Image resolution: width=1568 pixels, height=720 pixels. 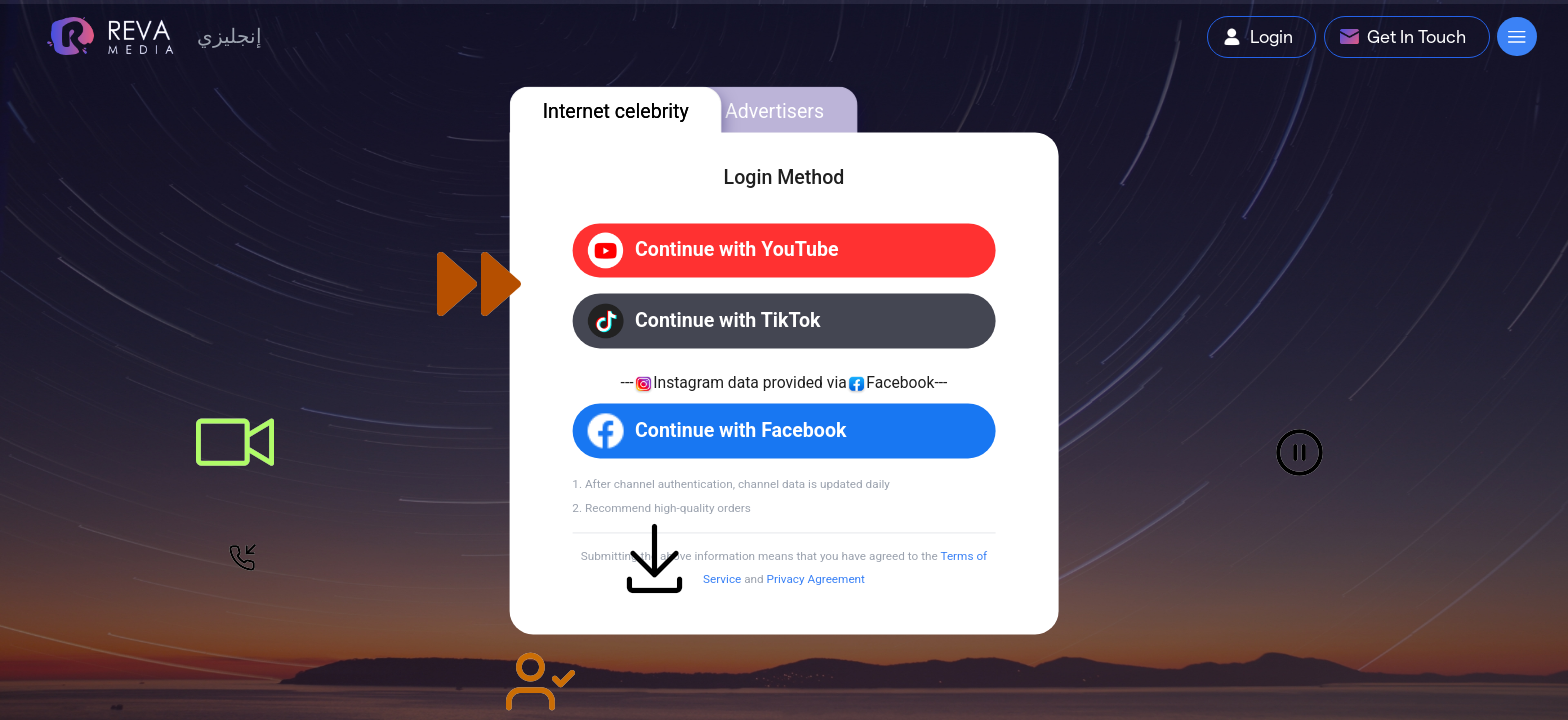 What do you see at coordinates (654, 558) in the screenshot?
I see `download a file or content` at bounding box center [654, 558].